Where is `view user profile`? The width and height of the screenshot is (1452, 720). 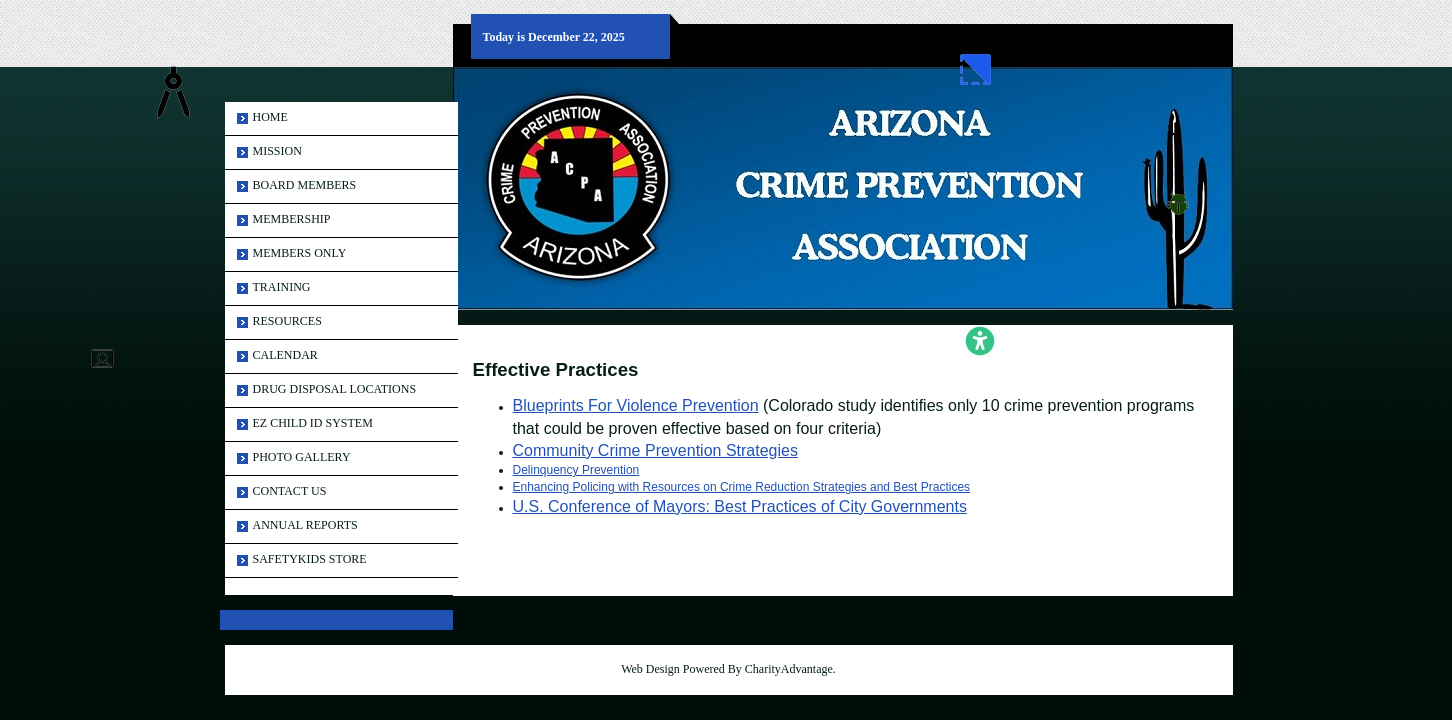
view user profile is located at coordinates (102, 358).